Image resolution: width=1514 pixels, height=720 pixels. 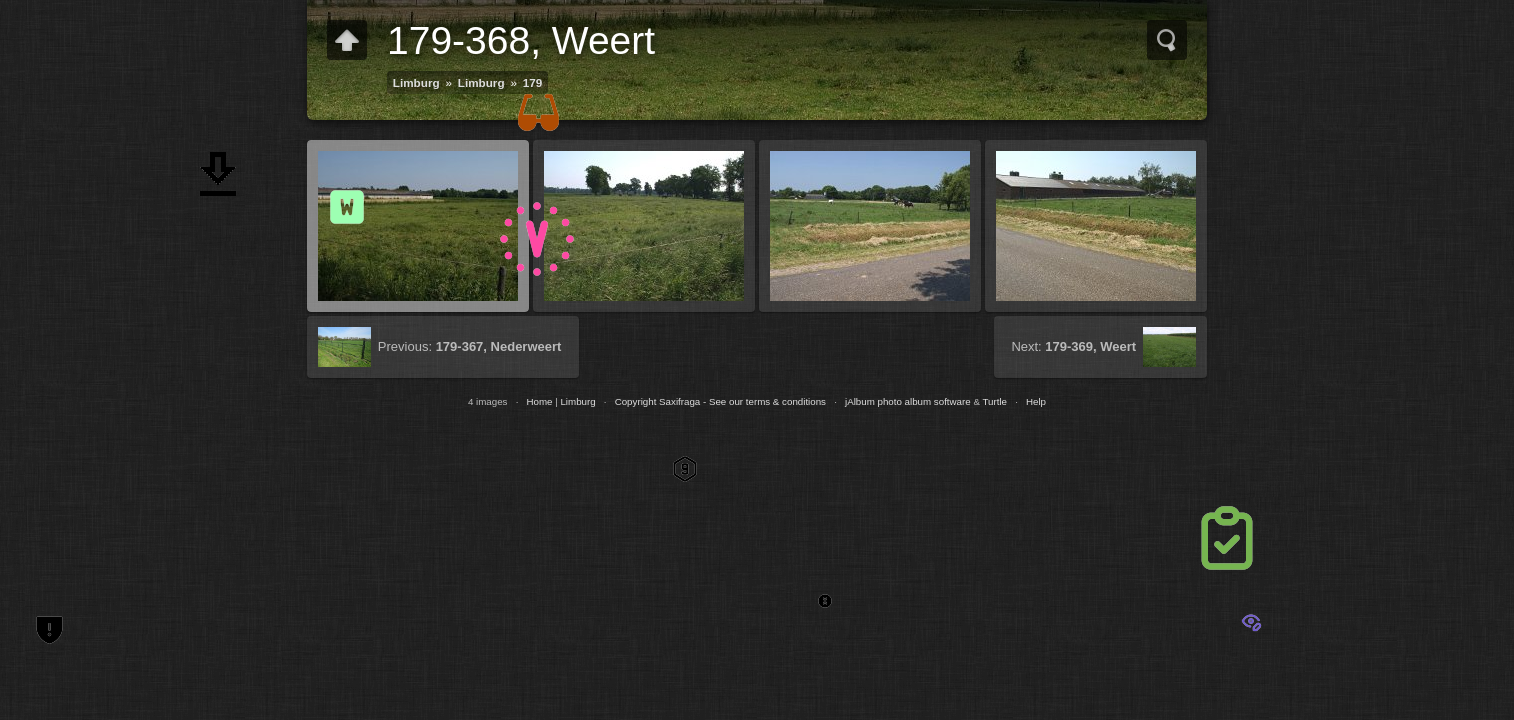 I want to click on close or dismiss a dialog, so click(x=825, y=601).